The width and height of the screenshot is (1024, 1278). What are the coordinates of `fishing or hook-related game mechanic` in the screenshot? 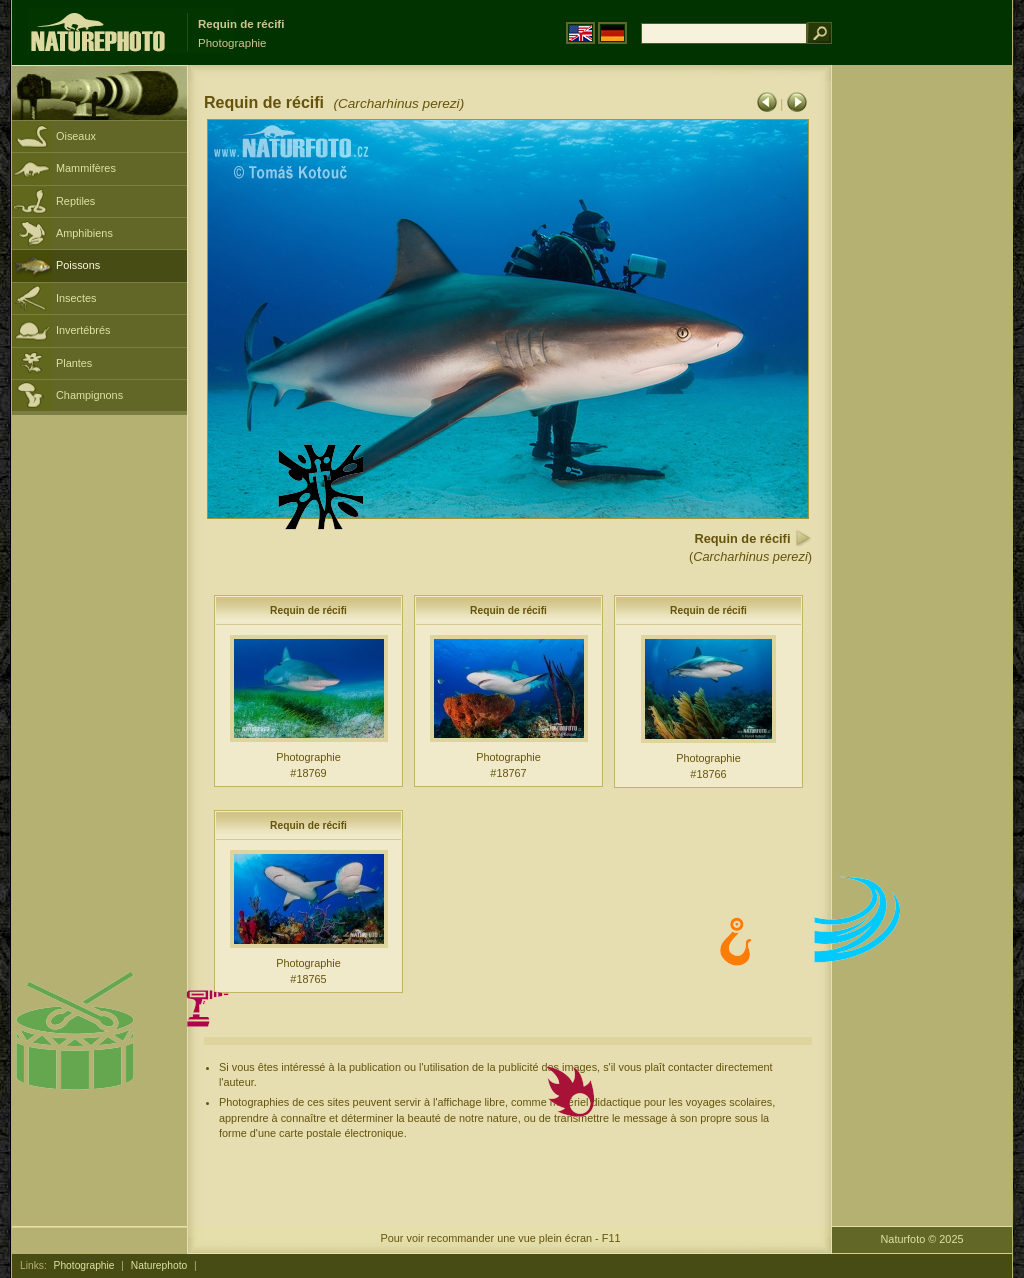 It's located at (736, 942).